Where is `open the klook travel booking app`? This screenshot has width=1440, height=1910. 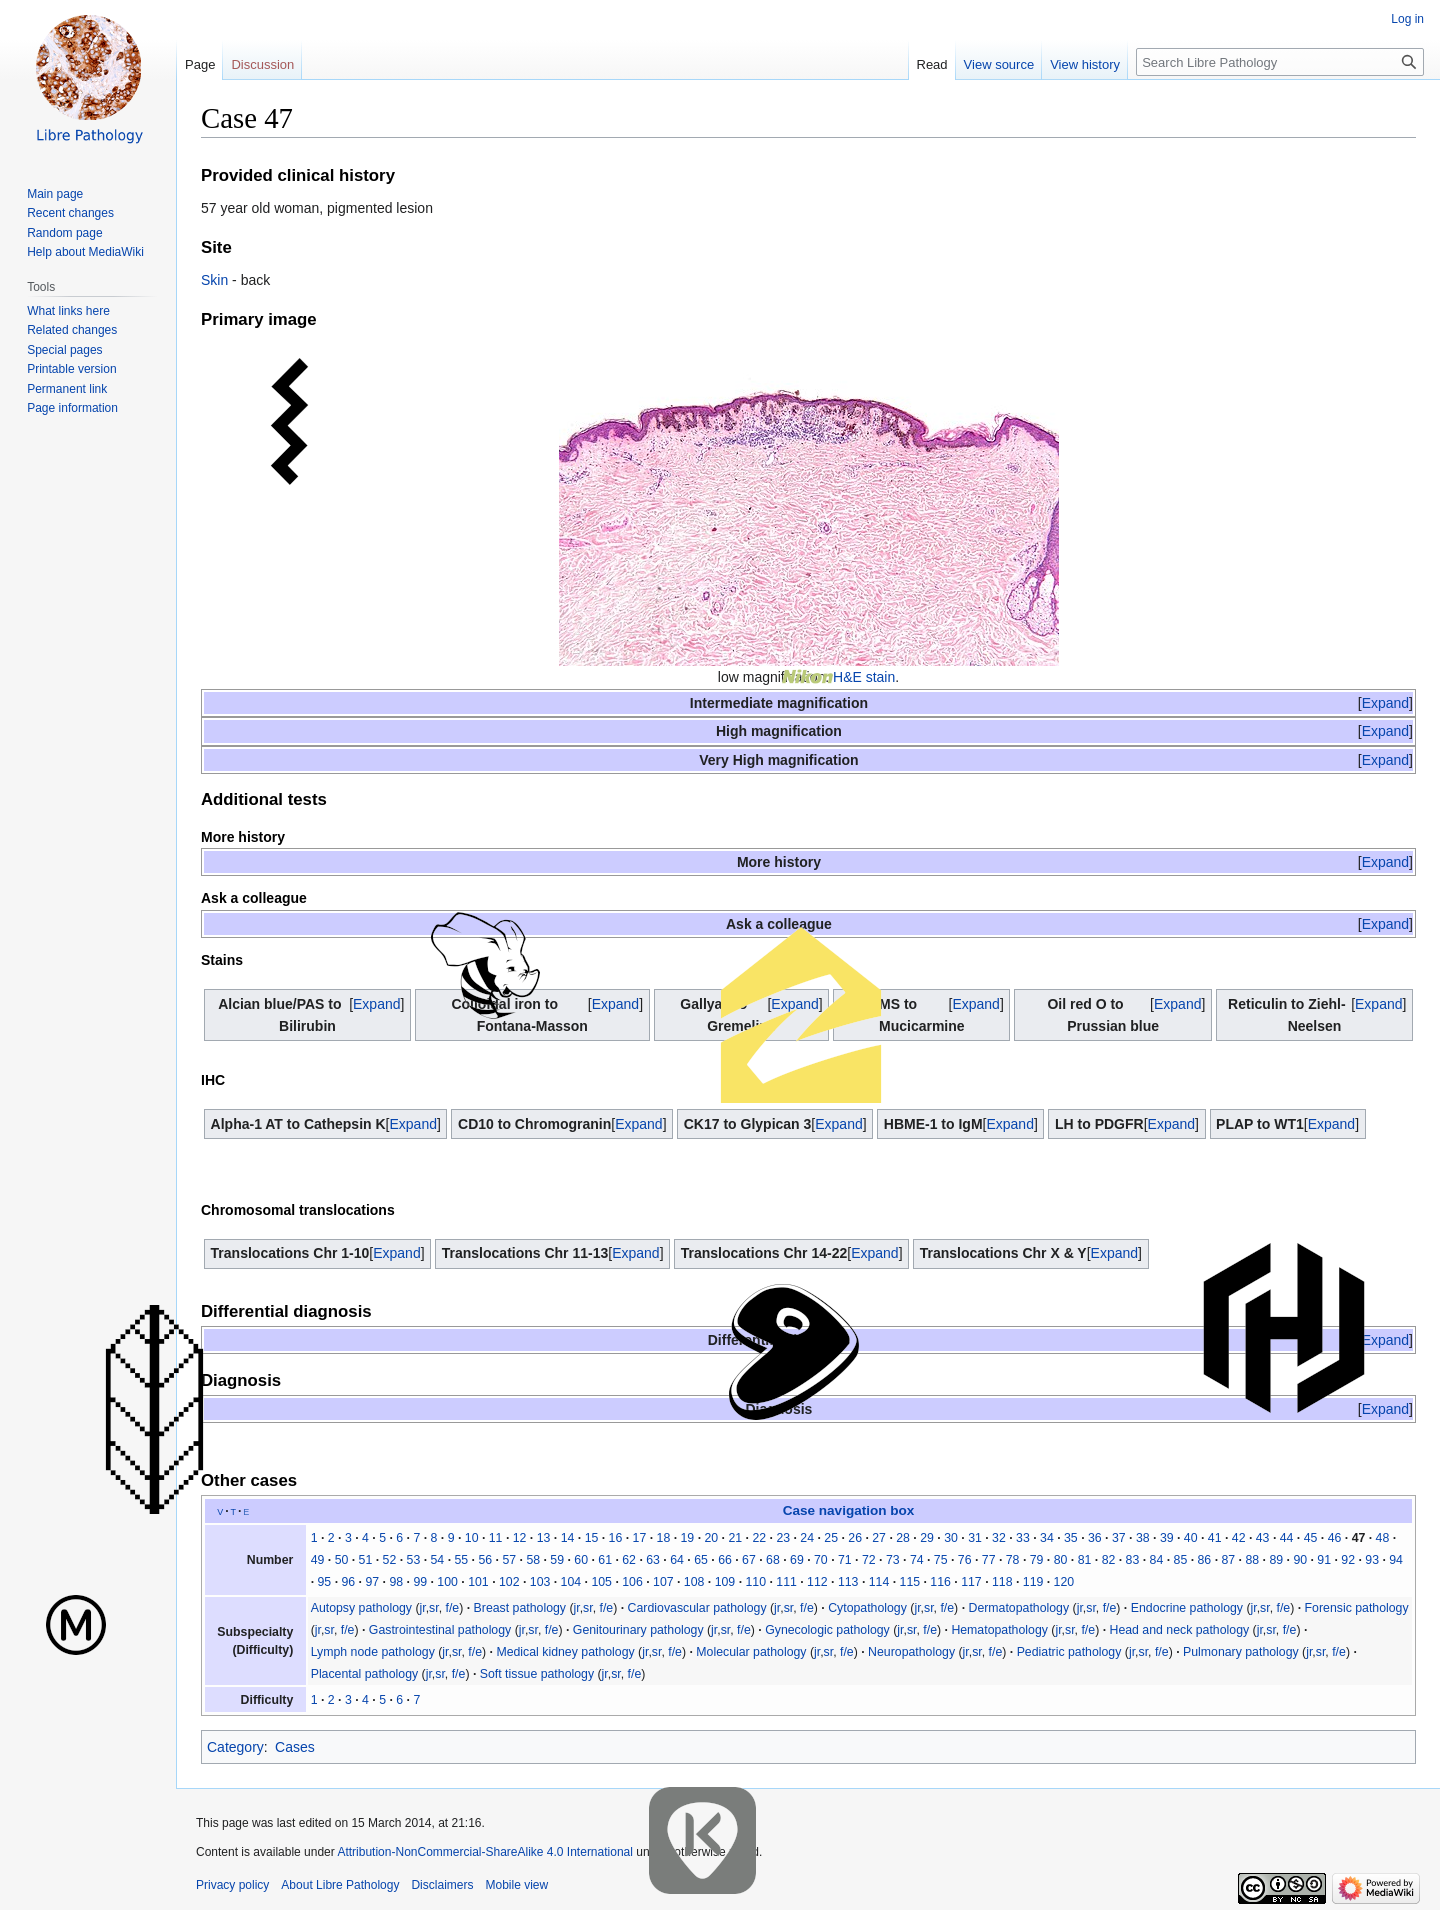
open the klook travel booking app is located at coordinates (702, 1840).